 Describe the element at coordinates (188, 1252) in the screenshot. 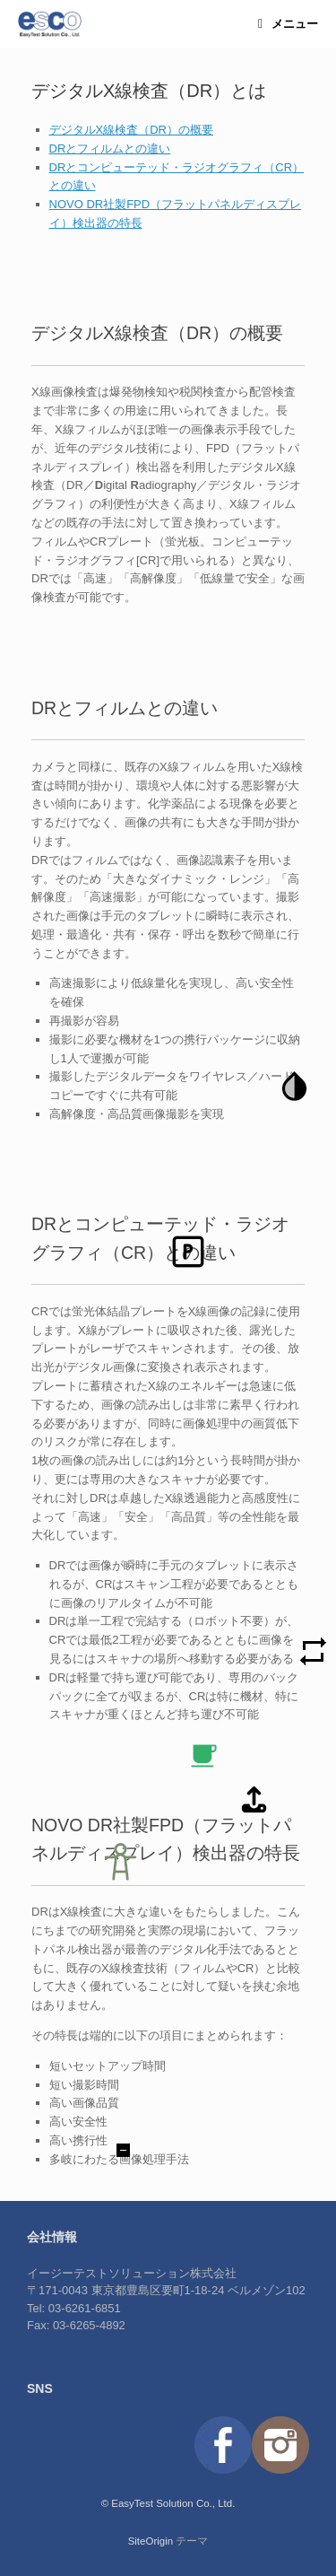

I see `parking location or services` at that location.